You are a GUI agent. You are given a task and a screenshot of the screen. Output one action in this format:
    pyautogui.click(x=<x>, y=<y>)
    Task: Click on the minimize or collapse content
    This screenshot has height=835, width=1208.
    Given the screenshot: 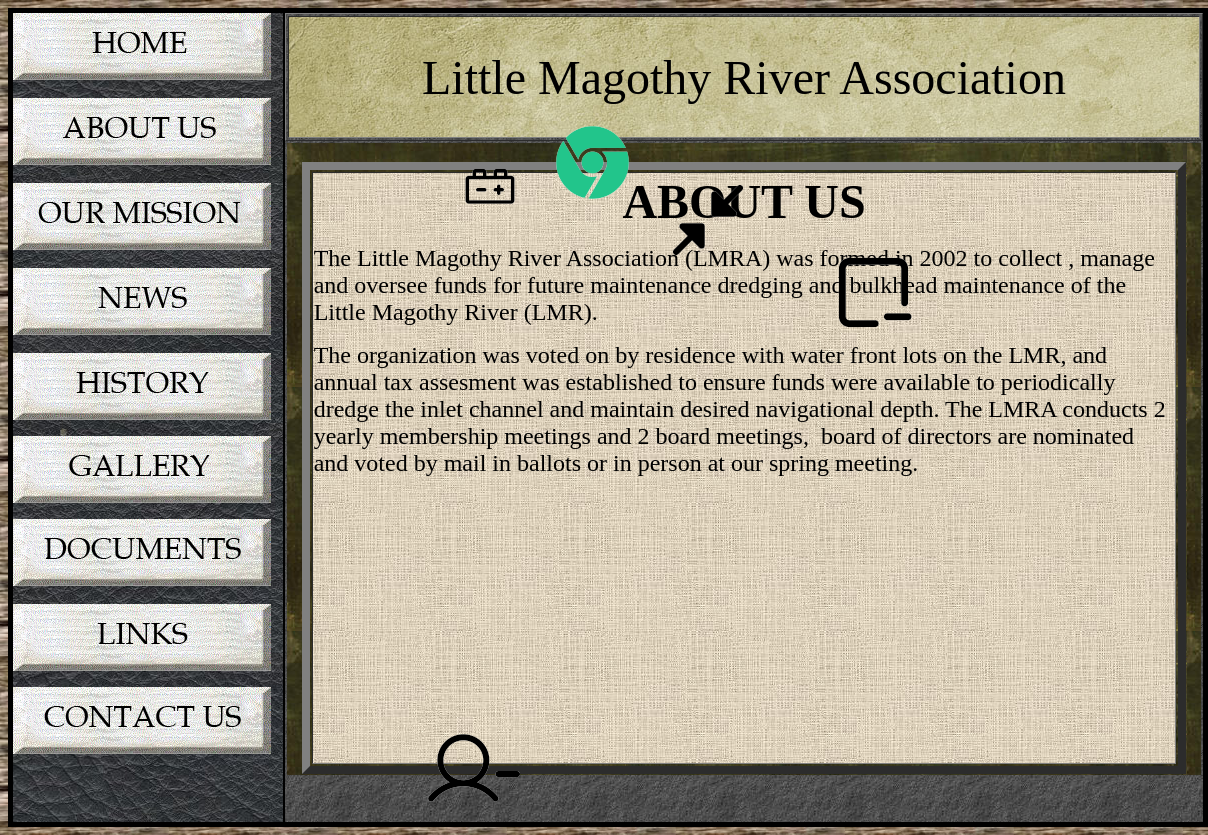 What is the action you would take?
    pyautogui.click(x=708, y=220)
    